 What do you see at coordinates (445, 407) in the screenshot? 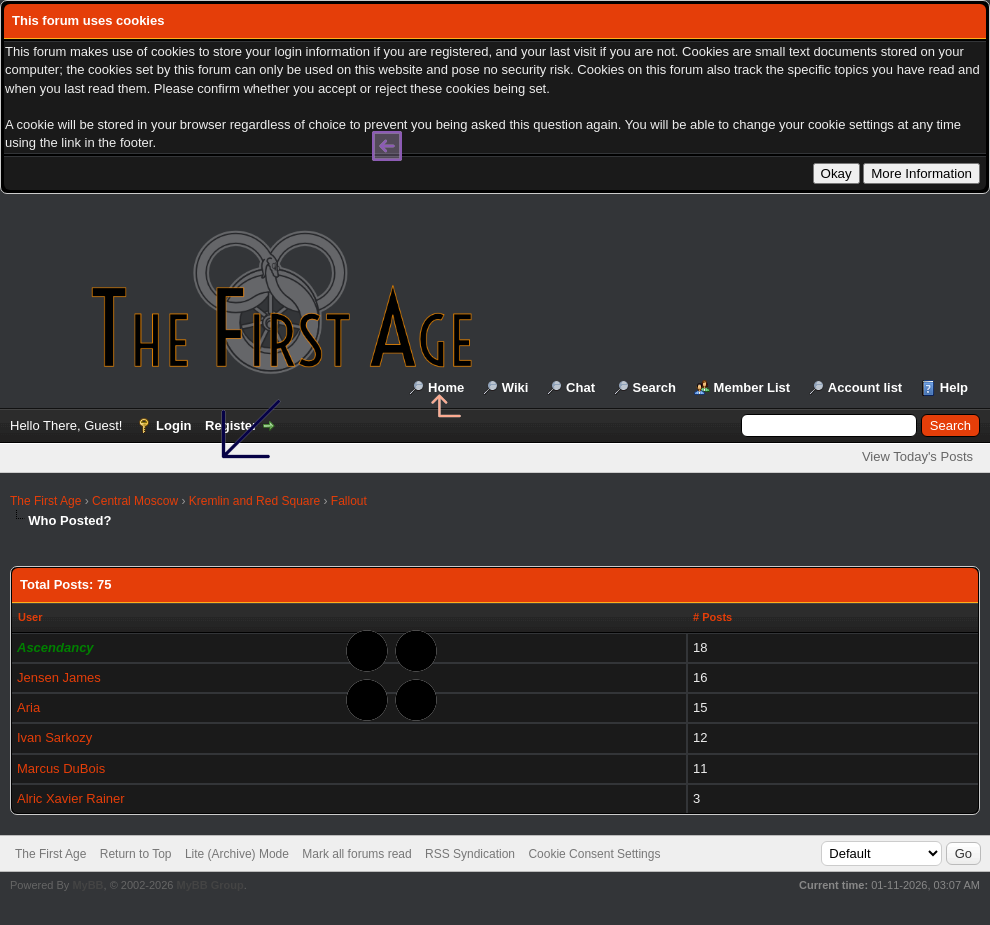
I see `go back and up to previous level` at bounding box center [445, 407].